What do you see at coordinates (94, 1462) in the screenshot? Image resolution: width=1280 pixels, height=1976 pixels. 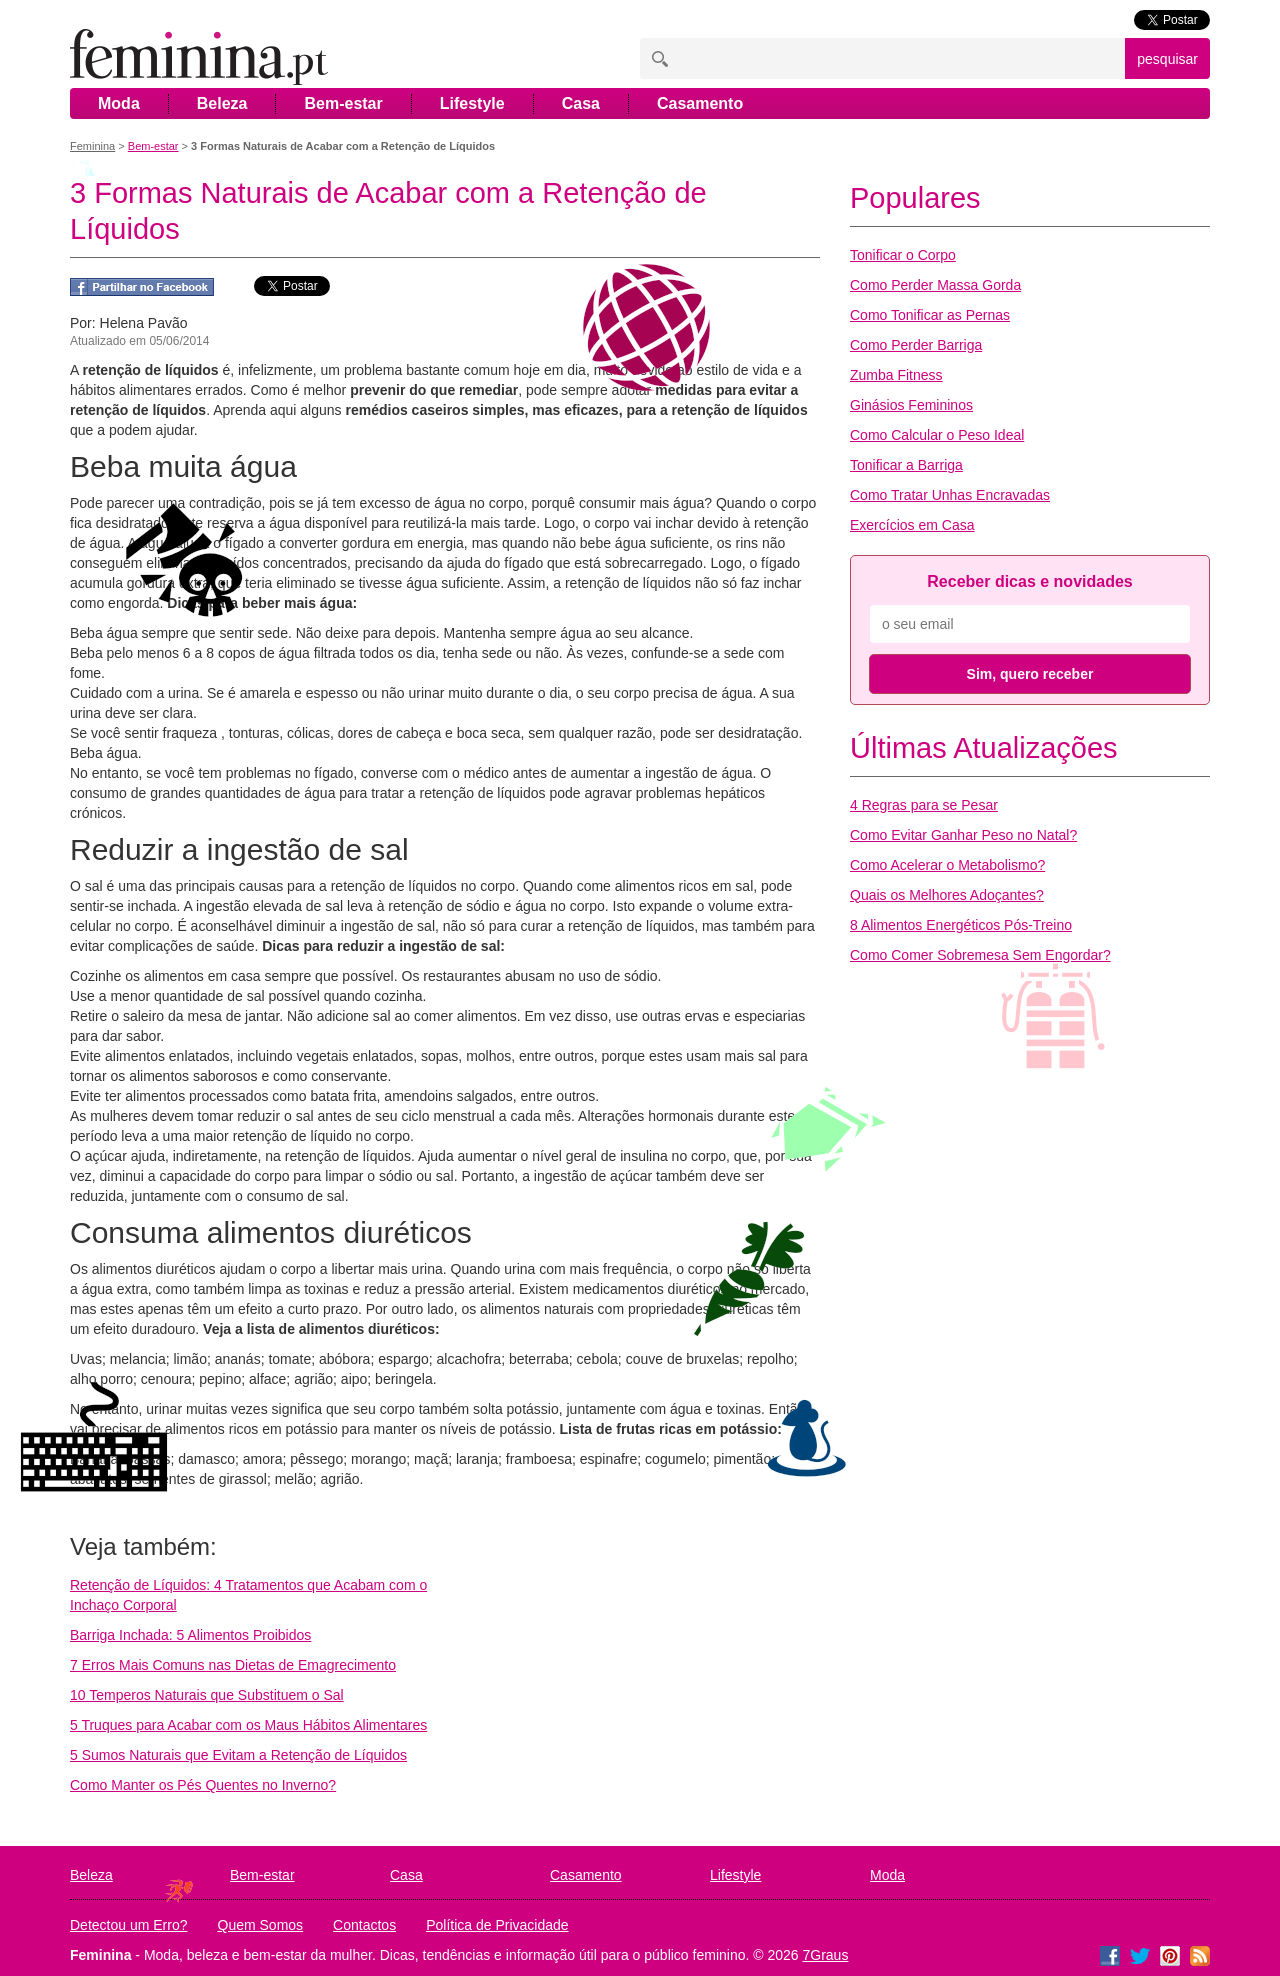 I see `open on-screen keyboard` at bounding box center [94, 1462].